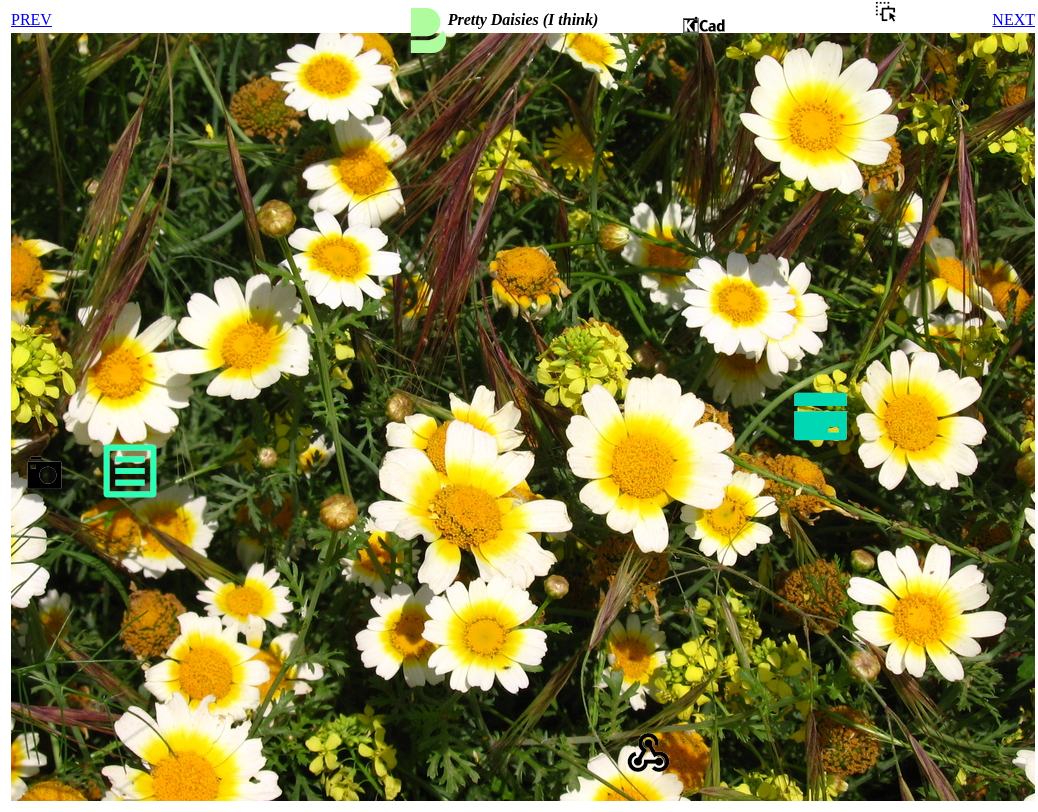 The image size is (1038, 812). Describe the element at coordinates (648, 753) in the screenshot. I see `configure webhook integrations` at that location.